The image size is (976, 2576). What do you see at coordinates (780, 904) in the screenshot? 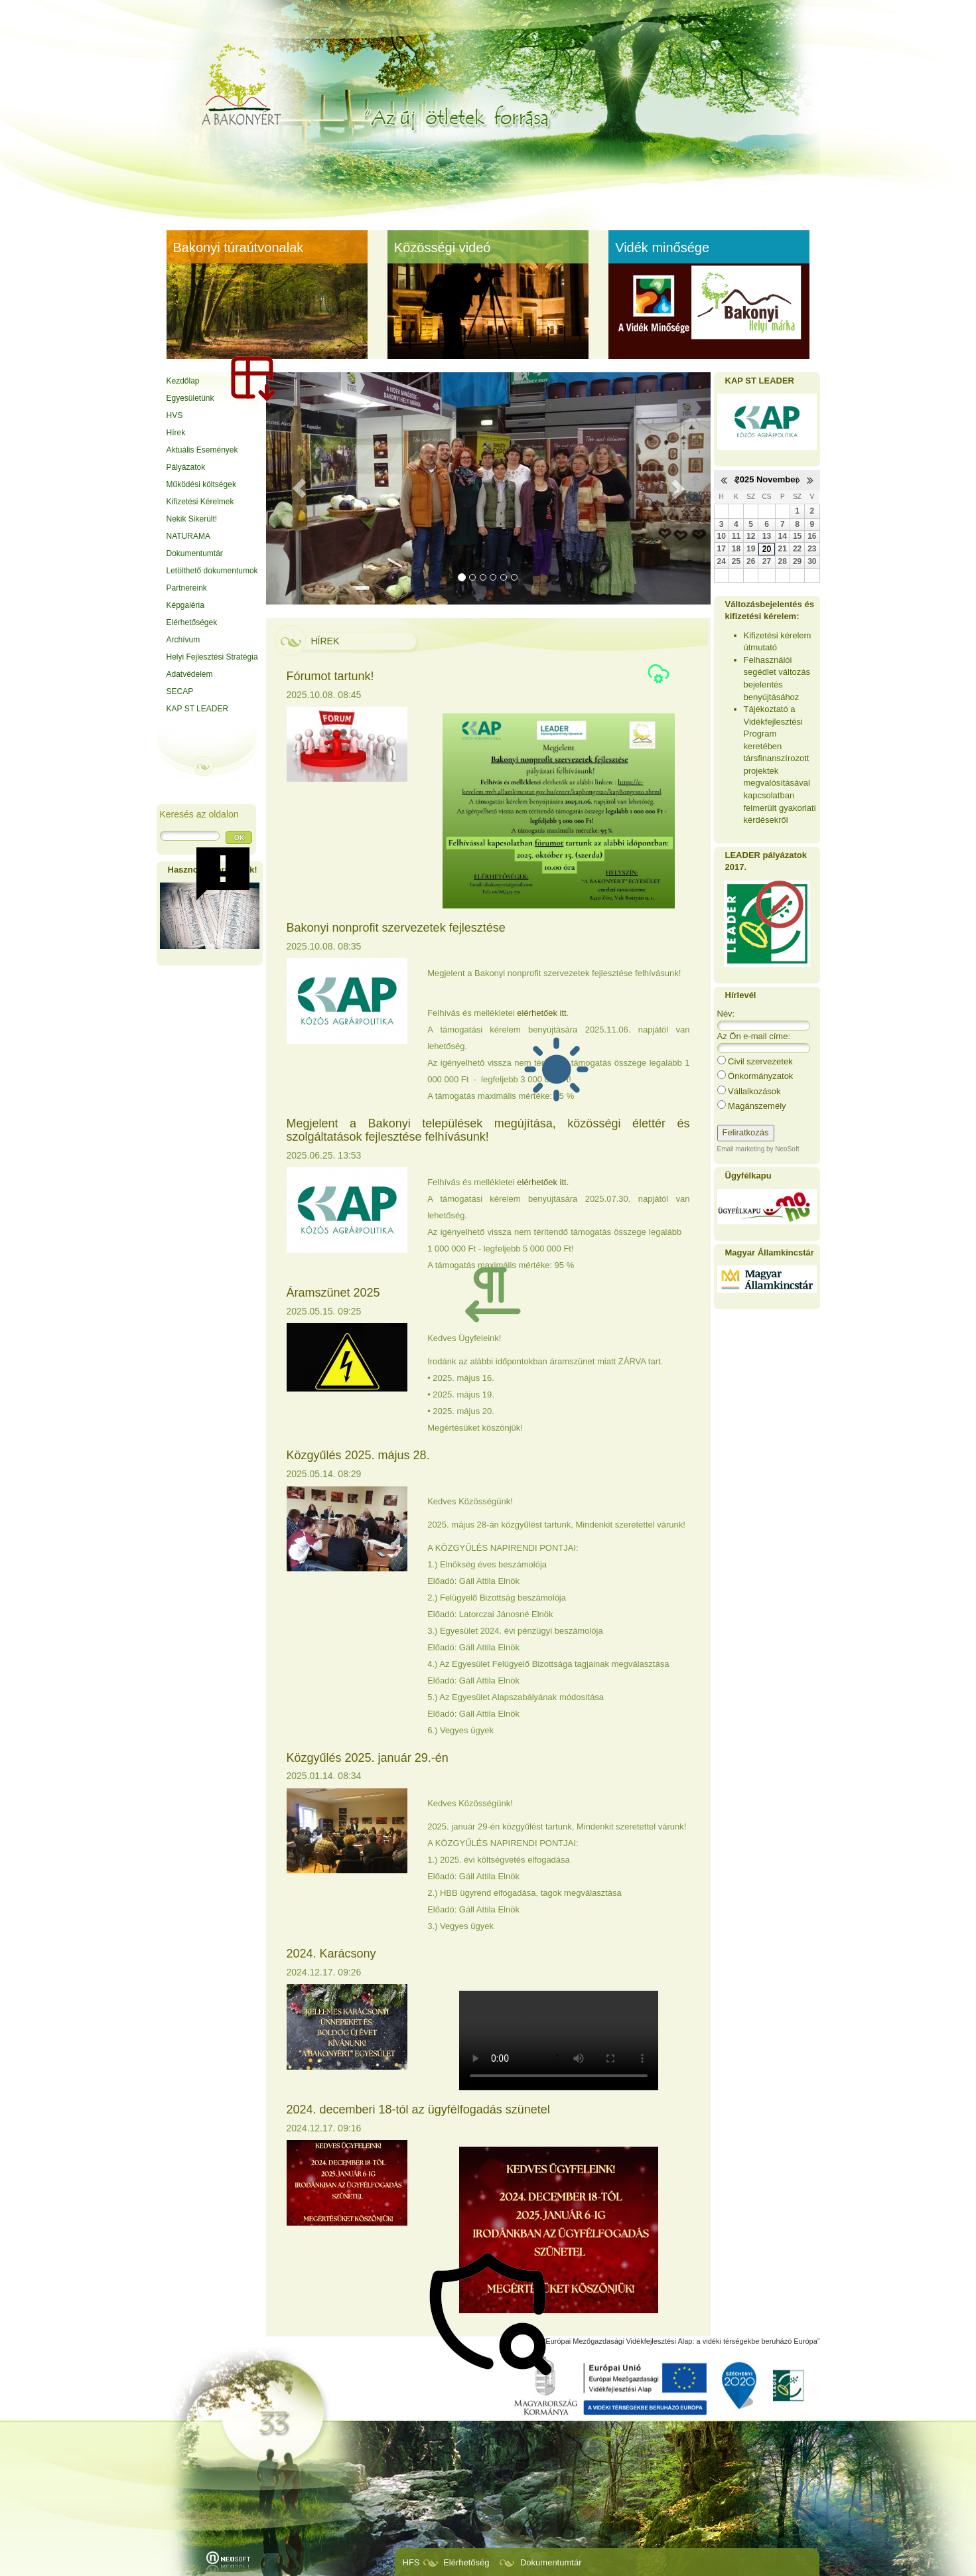
I see `indicates a forbidden or prohibited action` at bounding box center [780, 904].